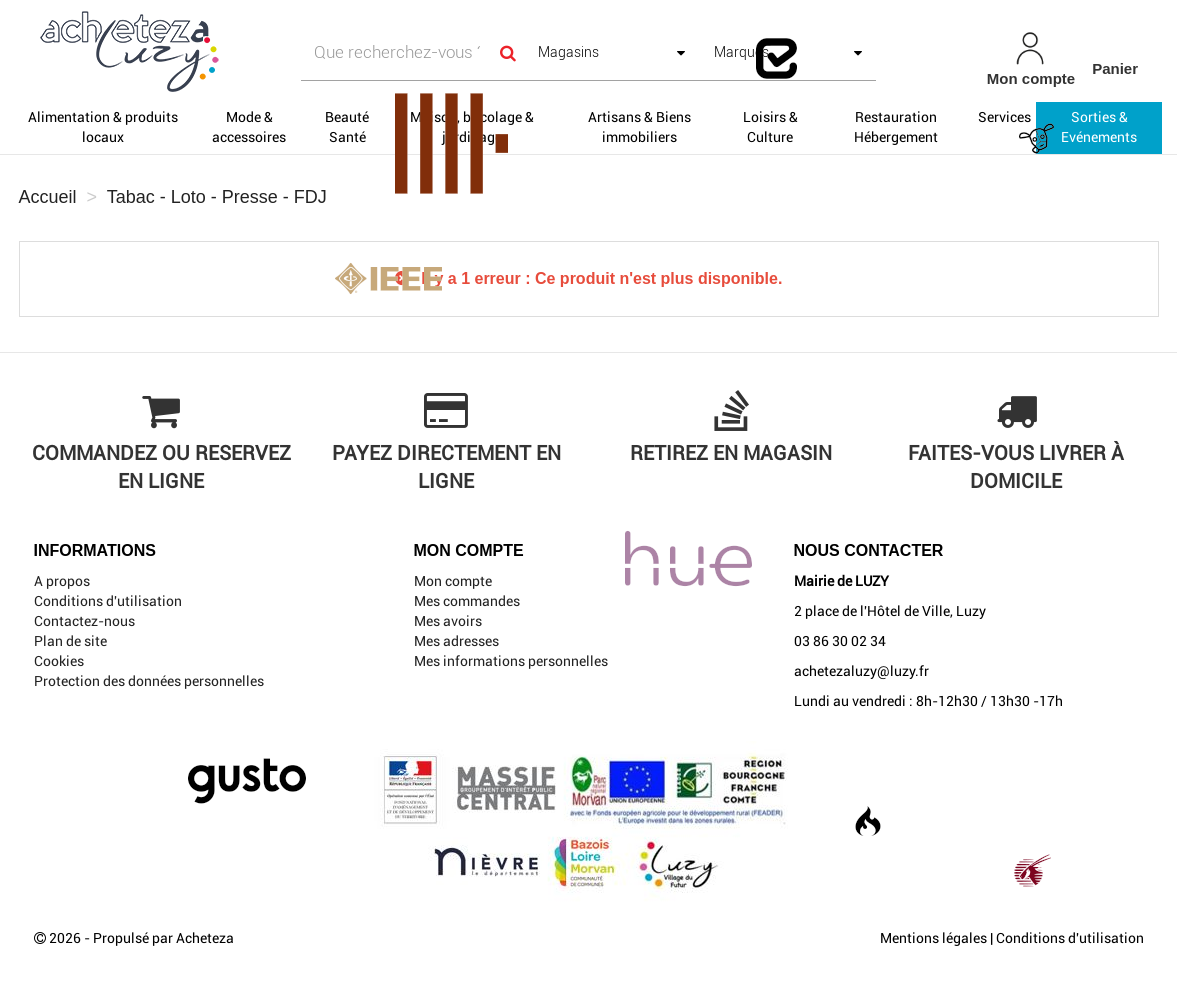 The height and width of the screenshot is (998, 1177). What do you see at coordinates (388, 278) in the screenshot?
I see `IEEE organization logo` at bounding box center [388, 278].